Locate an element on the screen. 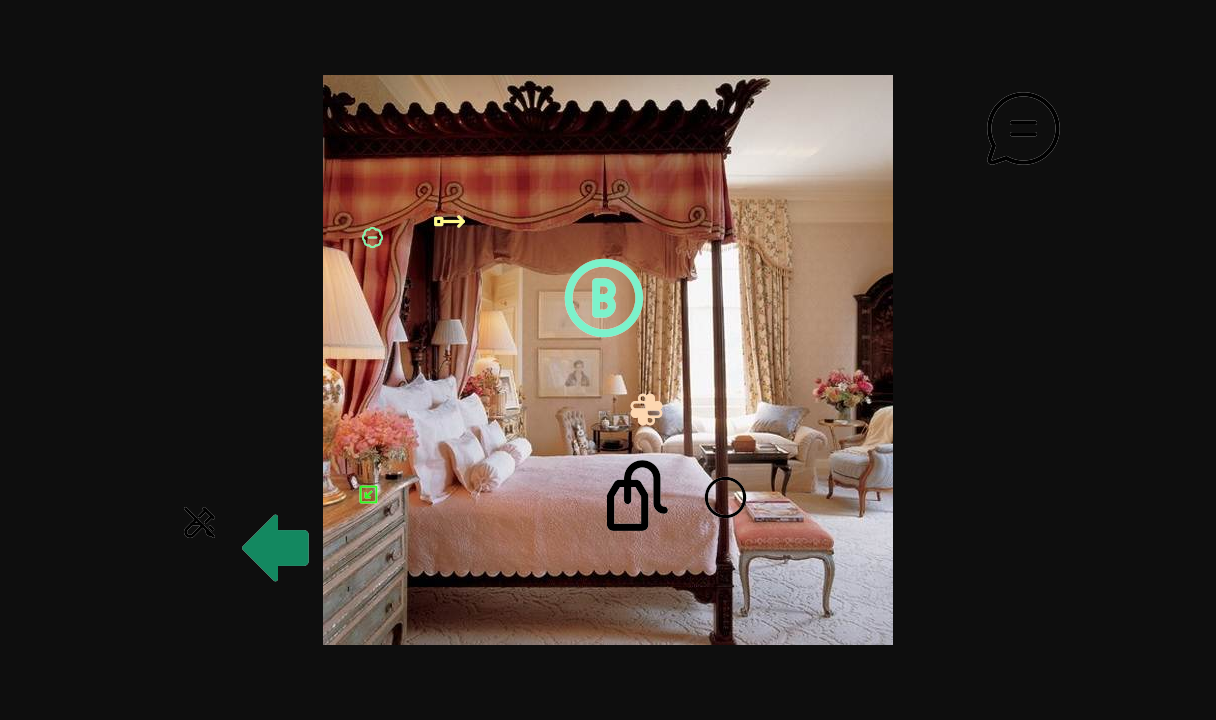  disable or stop testing functionality is located at coordinates (199, 522).